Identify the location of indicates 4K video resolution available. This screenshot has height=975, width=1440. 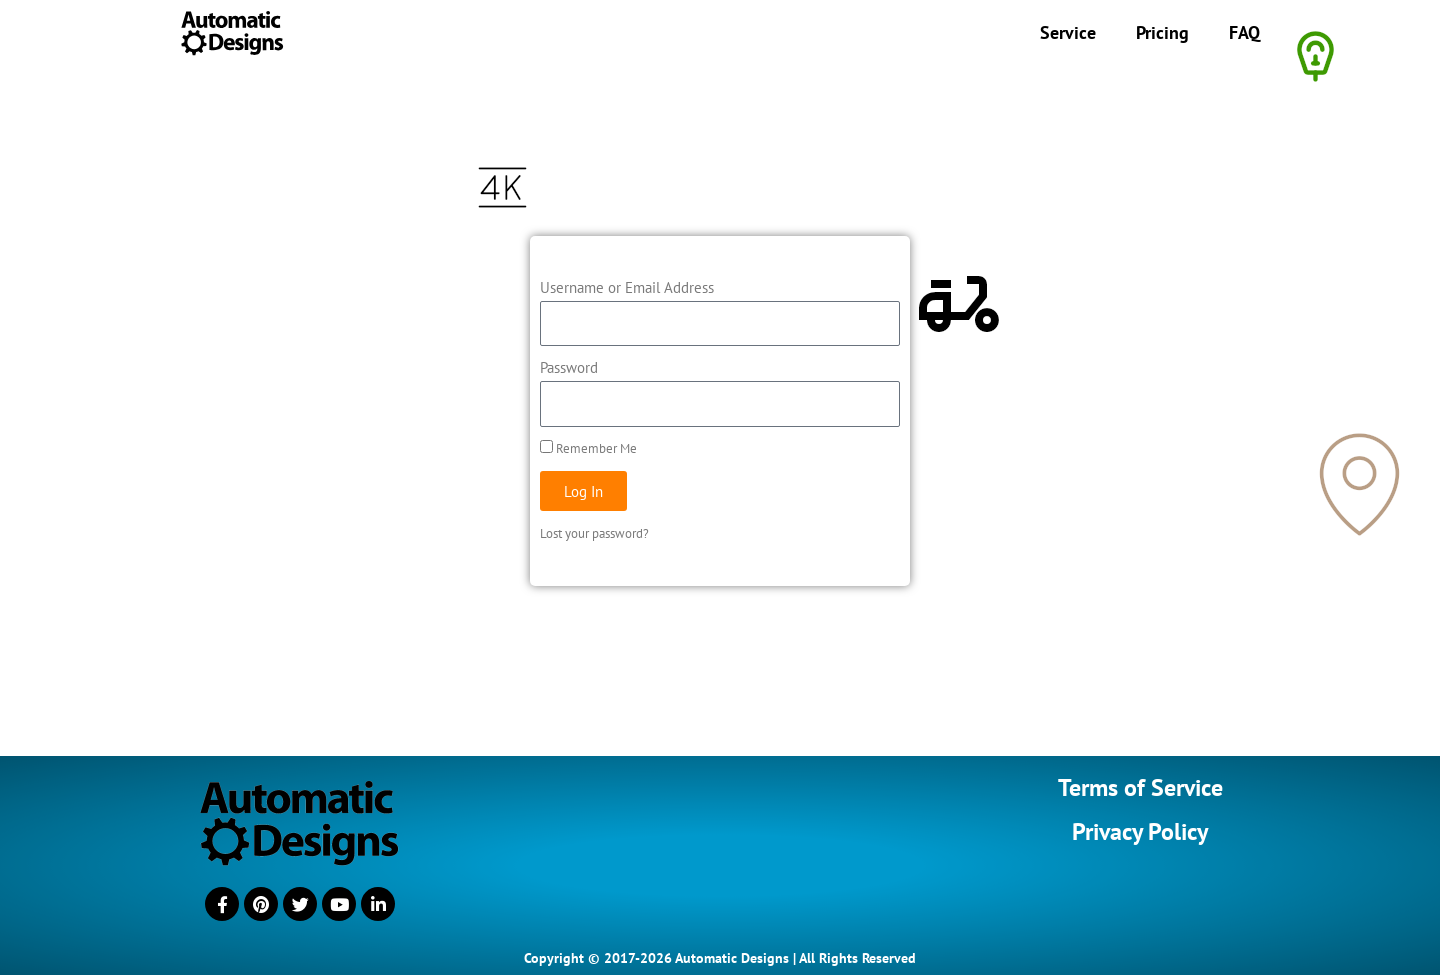
(502, 187).